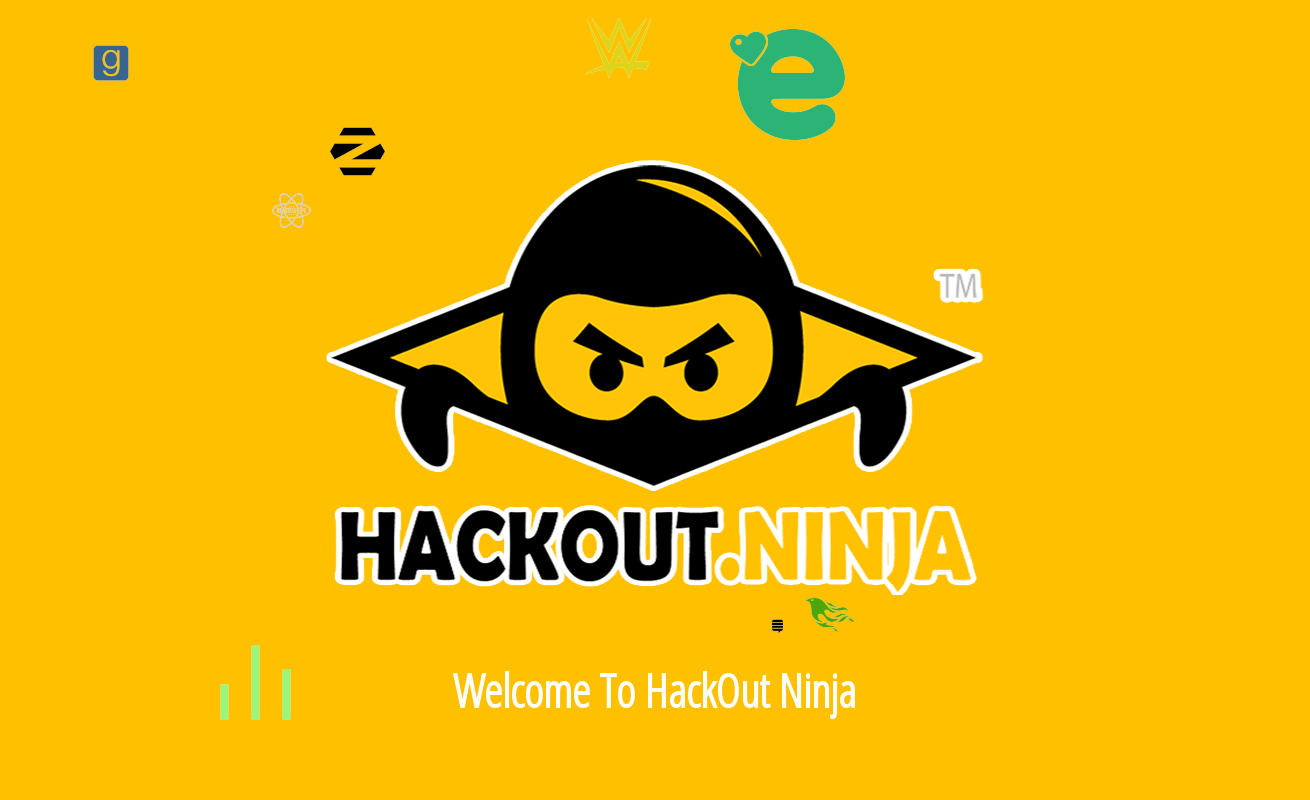 The width and height of the screenshot is (1310, 800). Describe the element at coordinates (291, 210) in the screenshot. I see `react europe conference logo` at that location.